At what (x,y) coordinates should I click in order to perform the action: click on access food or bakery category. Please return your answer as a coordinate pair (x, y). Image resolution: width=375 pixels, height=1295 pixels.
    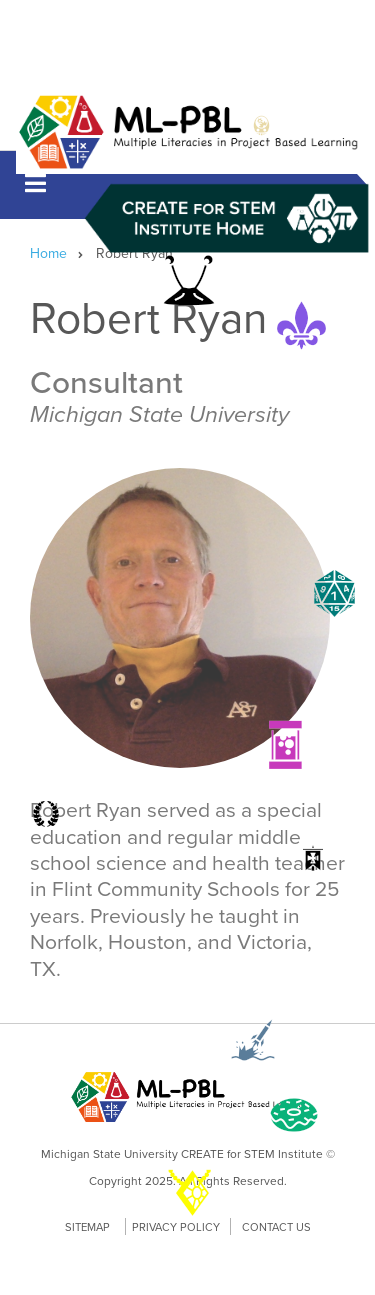
    Looking at the image, I should click on (294, 1115).